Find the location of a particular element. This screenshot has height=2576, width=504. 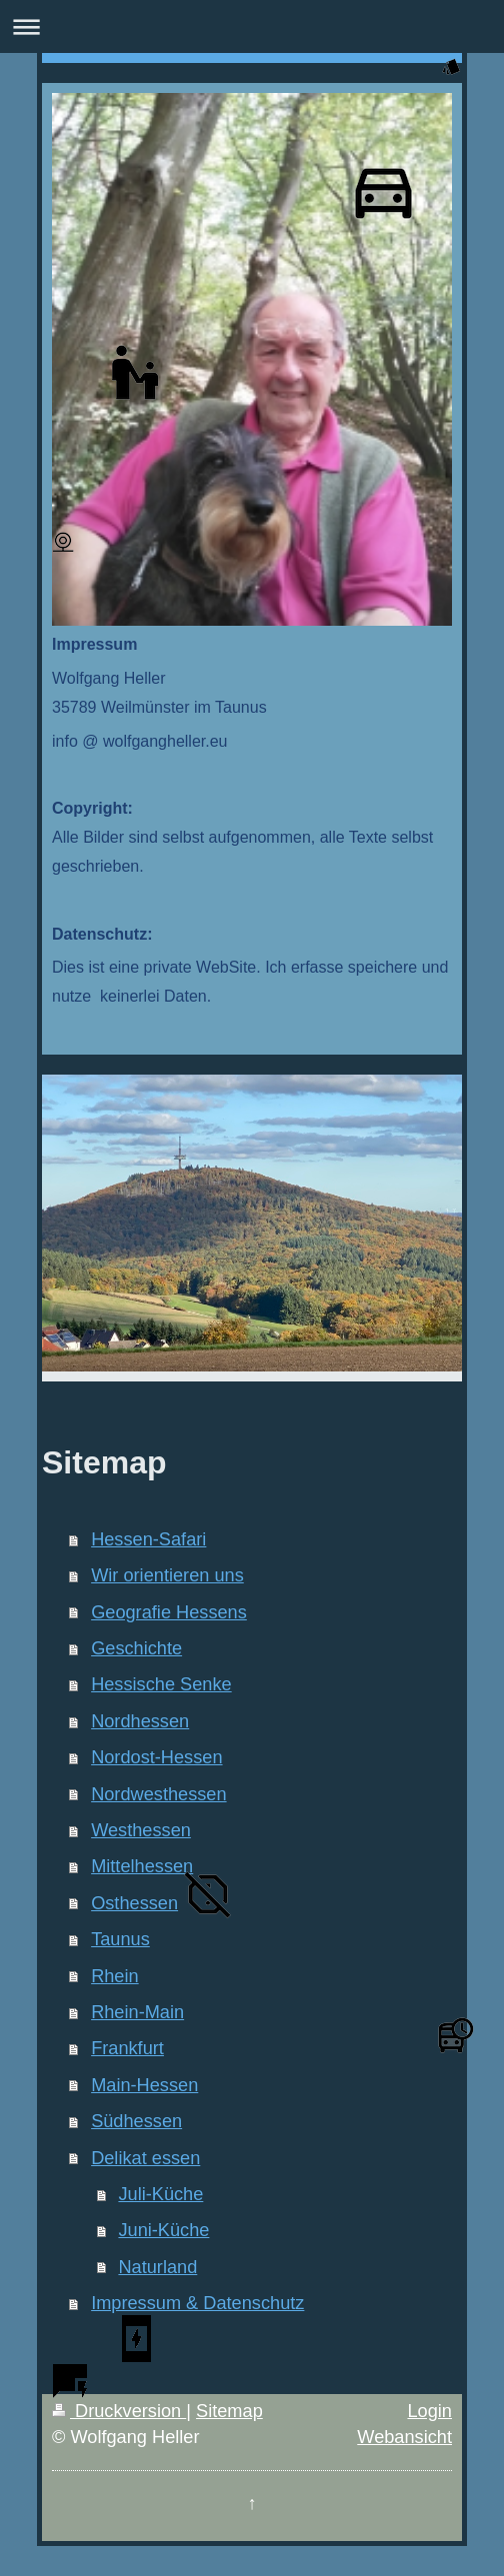

find nearby electric vehicle charging stations is located at coordinates (136, 2338).